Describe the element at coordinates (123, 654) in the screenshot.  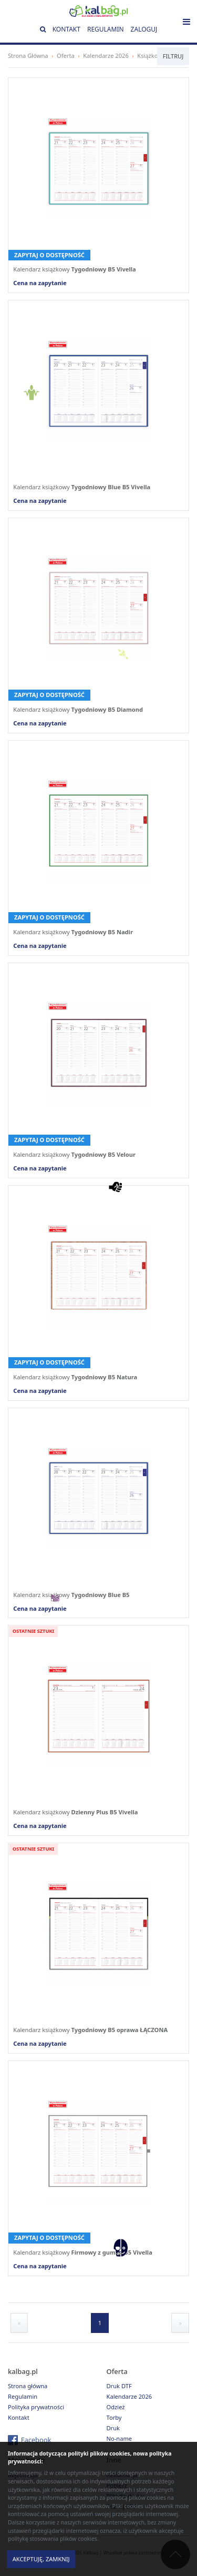
I see `launch or deploy an application` at that location.